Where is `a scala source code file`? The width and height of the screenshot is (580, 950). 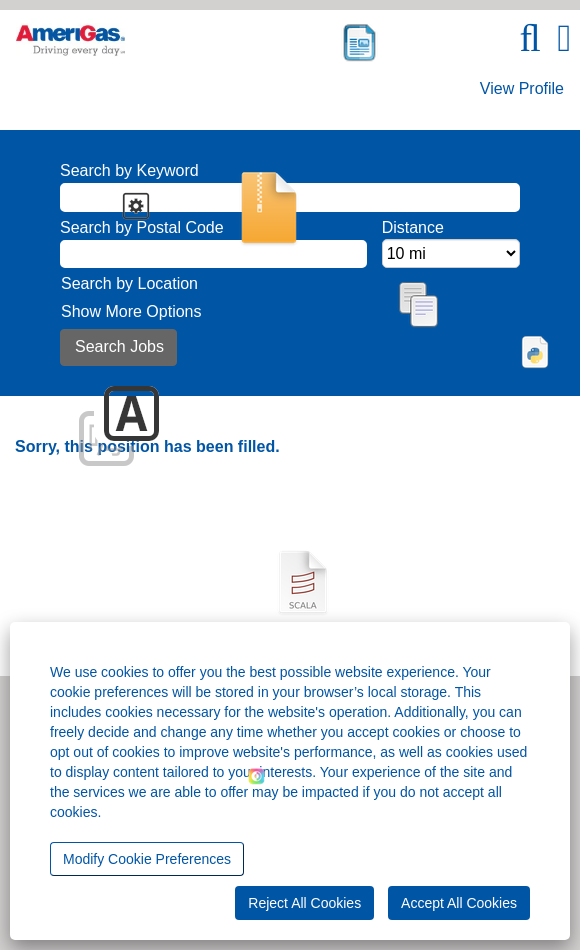 a scala source code file is located at coordinates (303, 583).